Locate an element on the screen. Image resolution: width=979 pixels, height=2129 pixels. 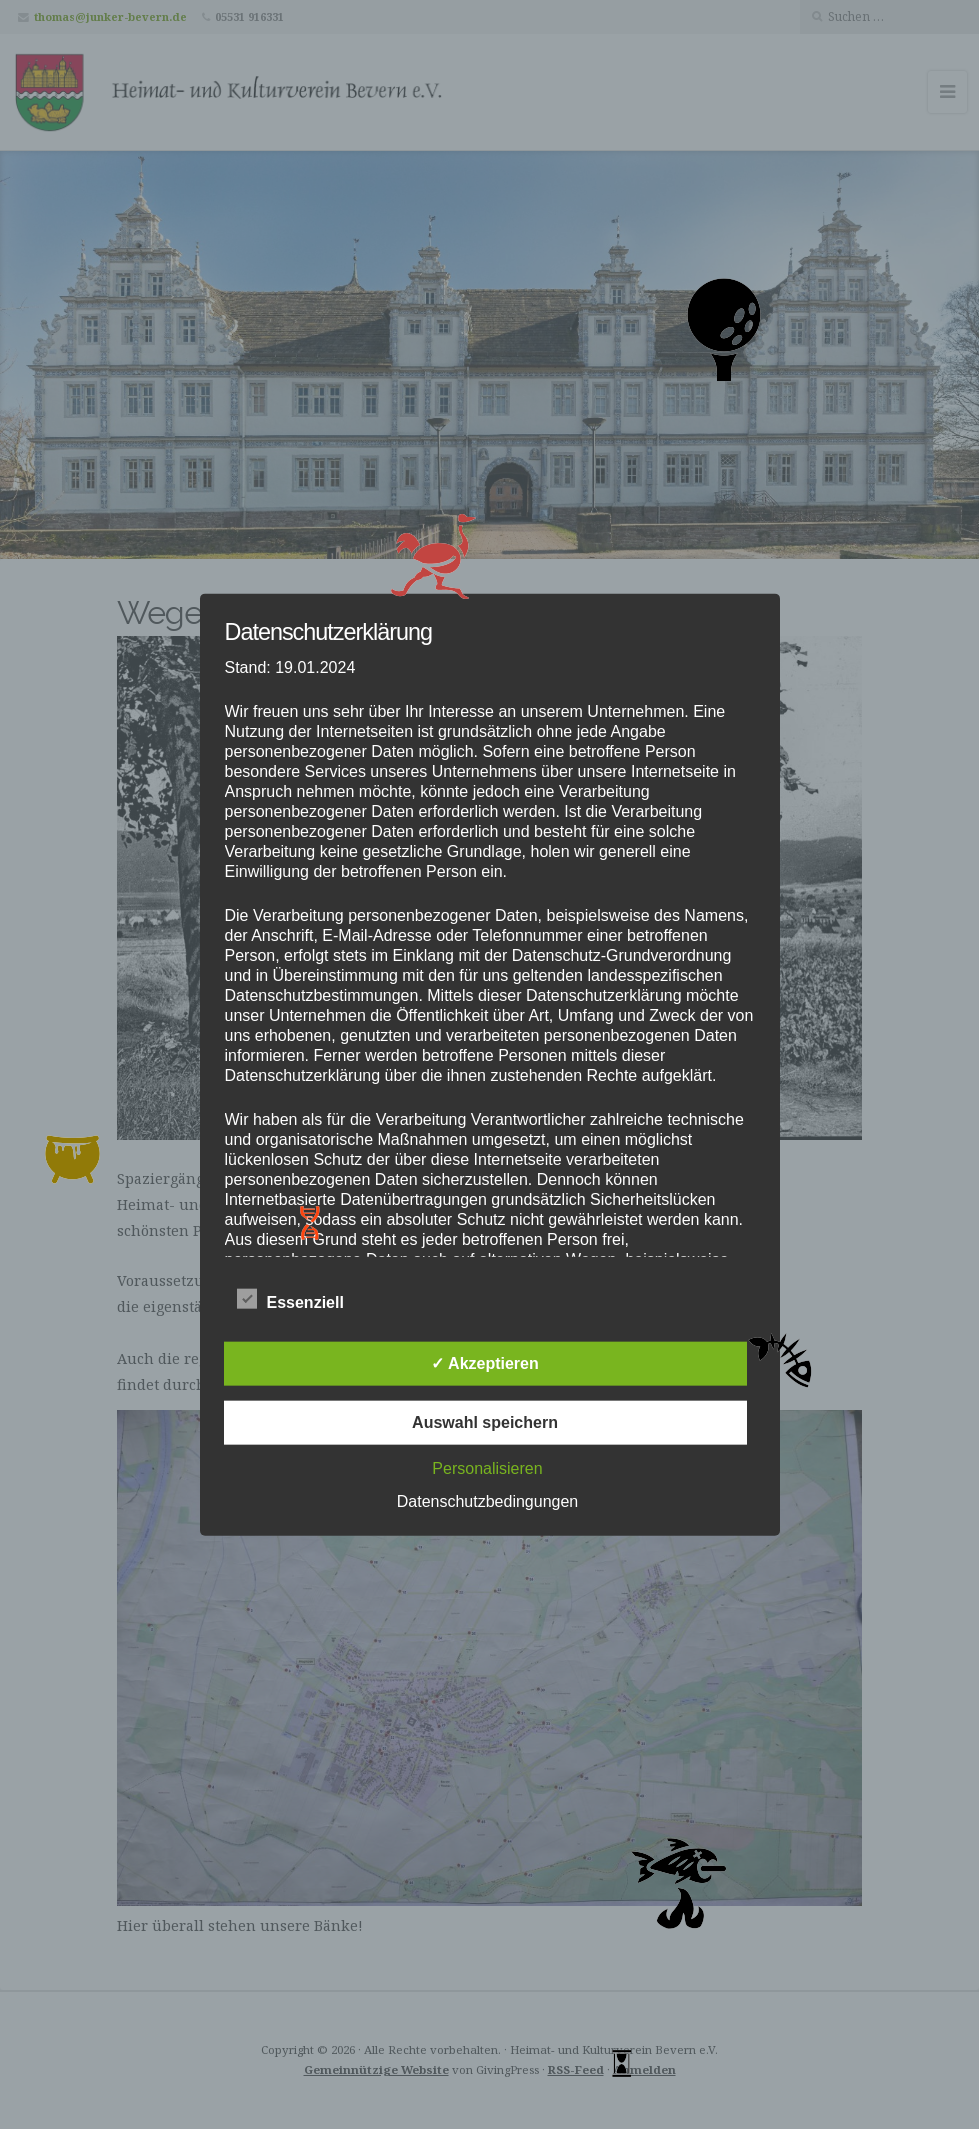
cooked fish item in game inventory is located at coordinates (678, 1883).